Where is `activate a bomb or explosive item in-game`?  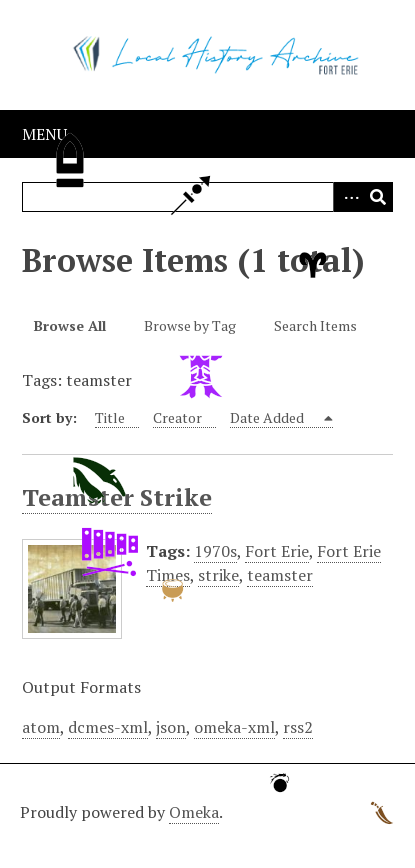
activate a bomb or explosive item in-game is located at coordinates (279, 782).